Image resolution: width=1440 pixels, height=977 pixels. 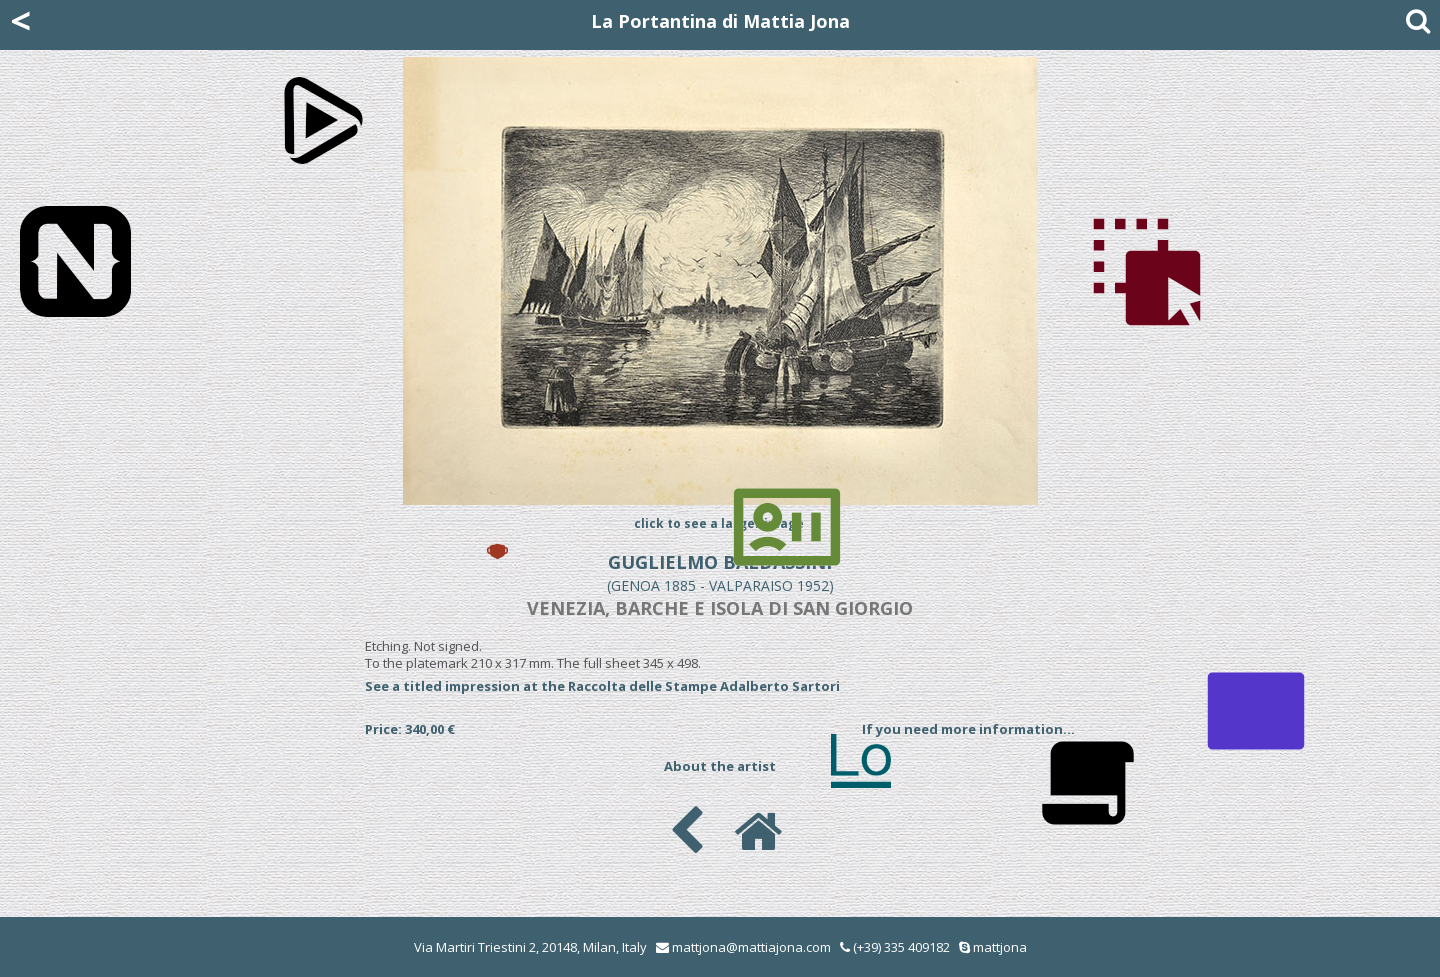 I want to click on pending pass or credential awaiting approval, so click(x=787, y=527).